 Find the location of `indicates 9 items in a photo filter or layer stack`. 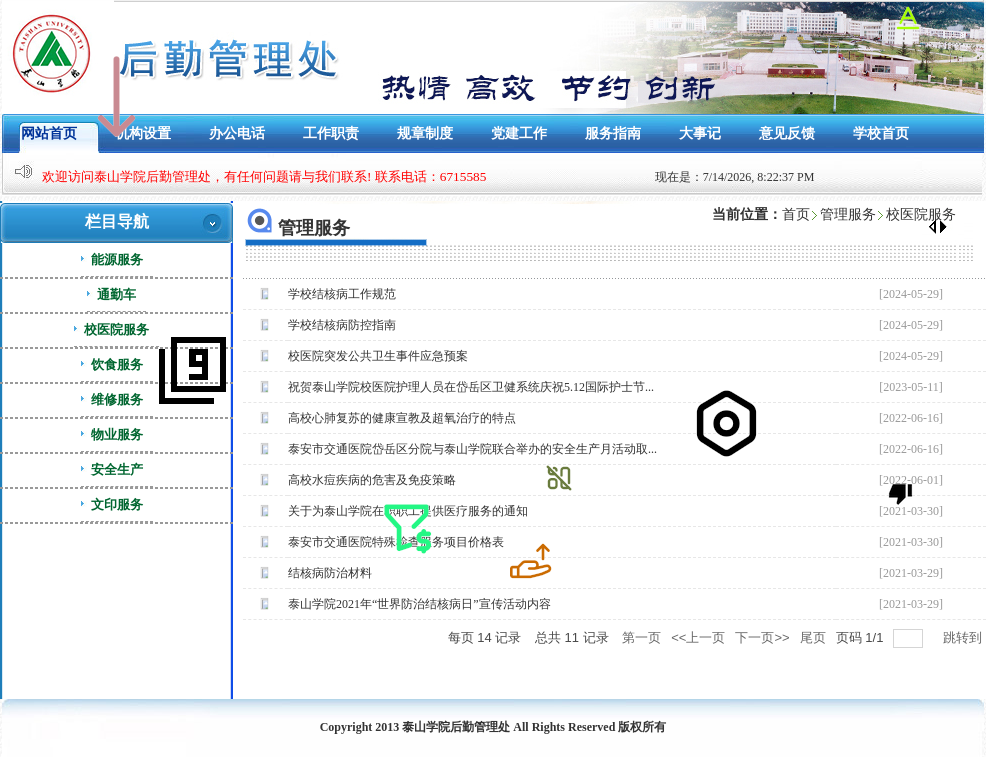

indicates 9 items in a photo filter or layer stack is located at coordinates (192, 370).